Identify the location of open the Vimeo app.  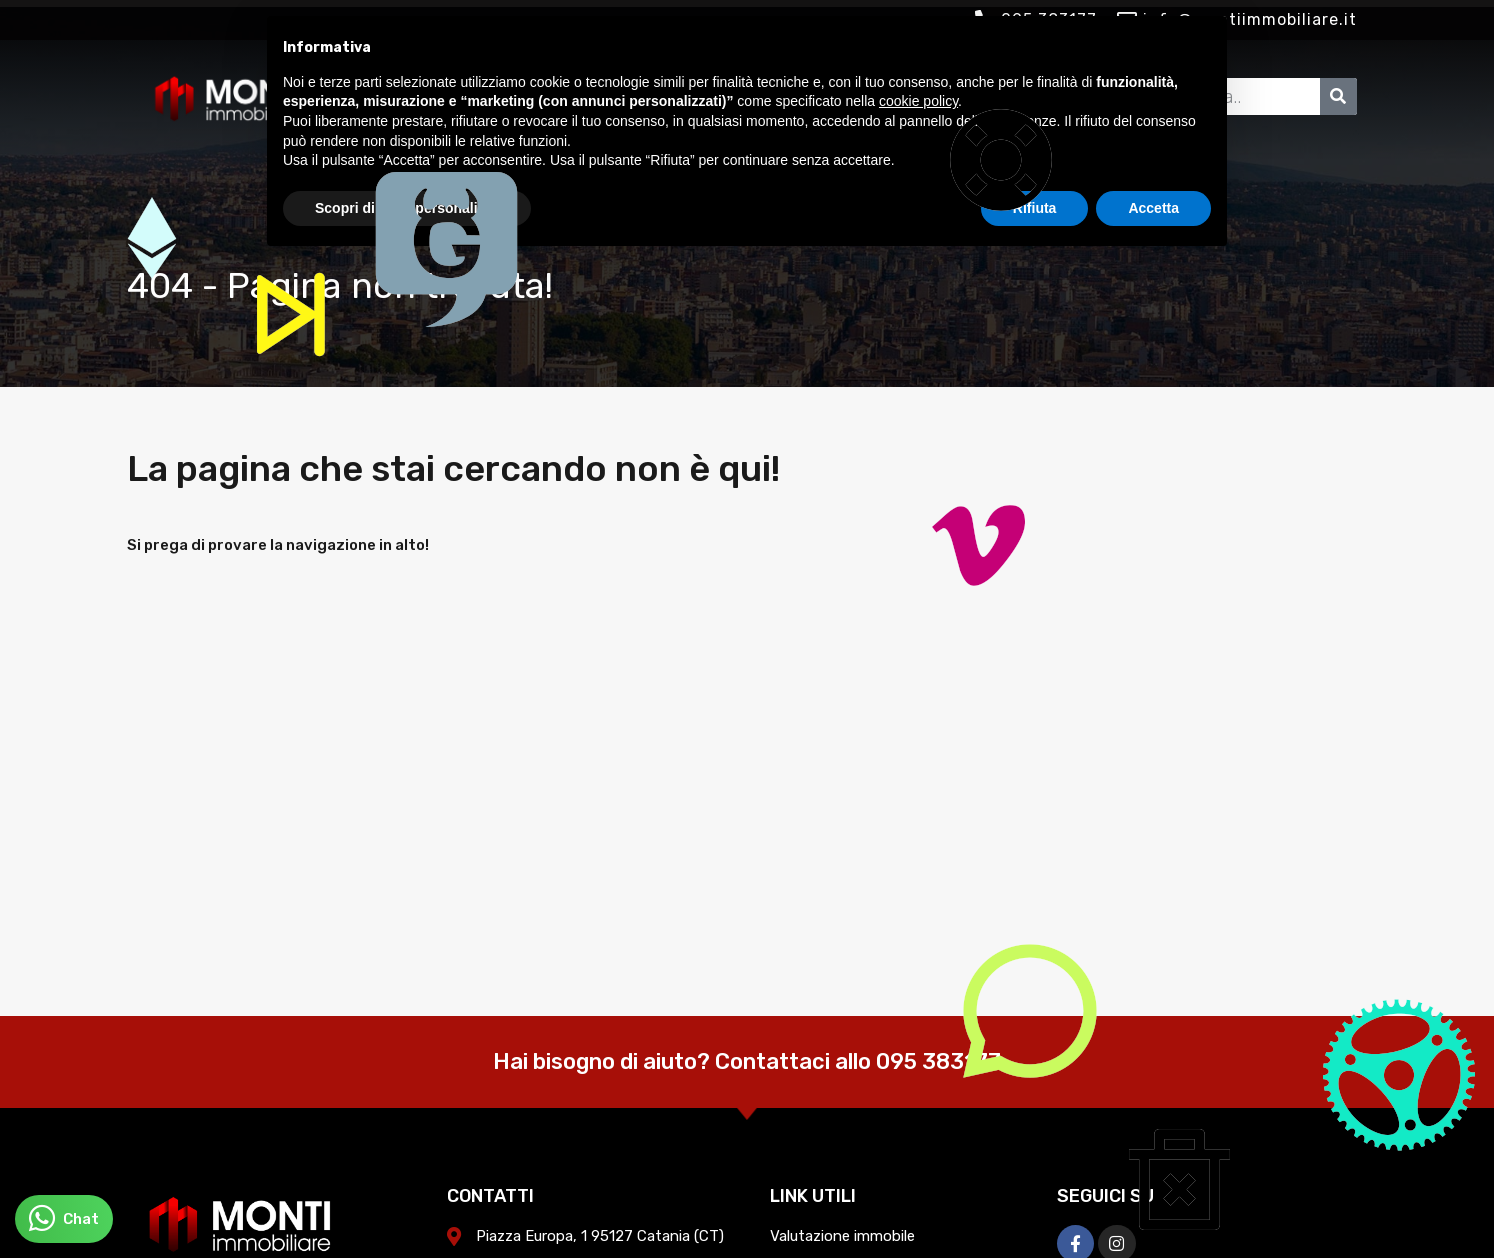
(978, 545).